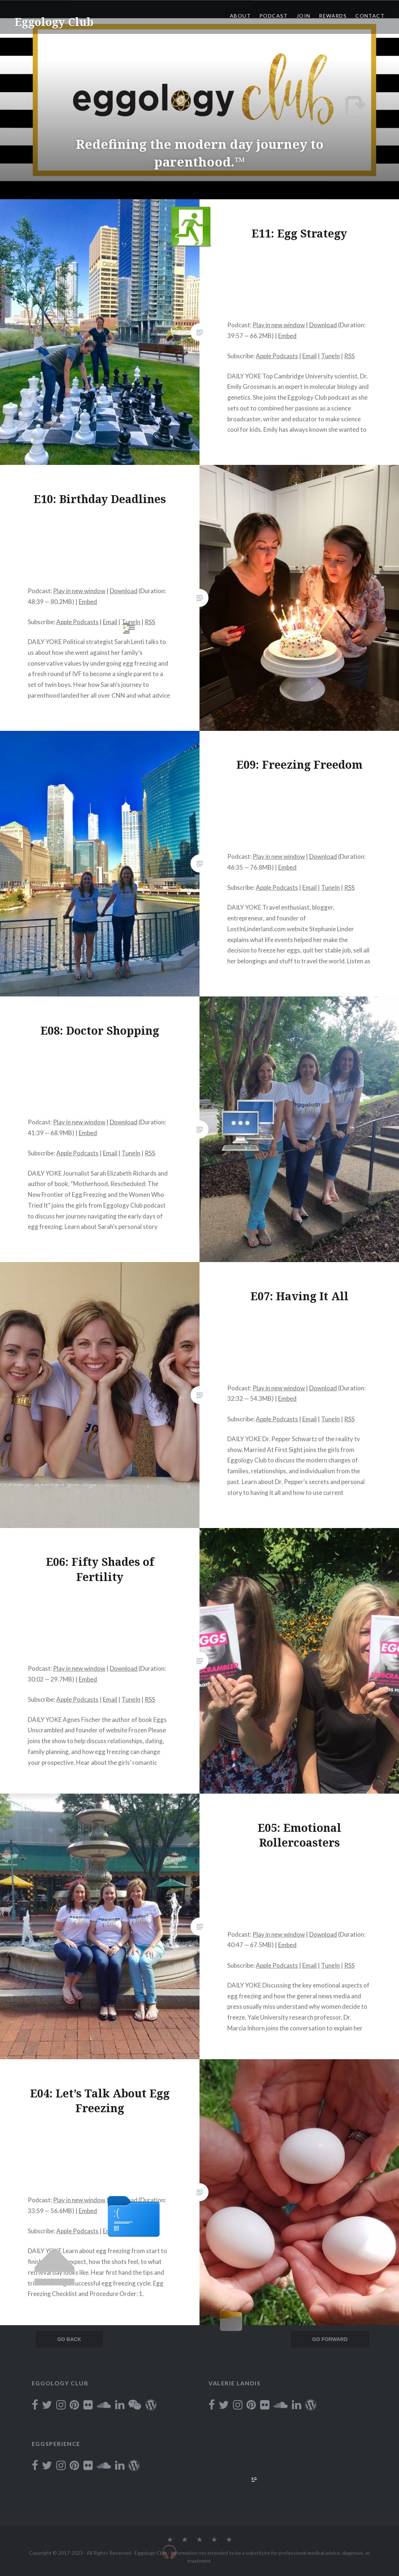 This screenshot has width=399, height=2576. What do you see at coordinates (77, 1491) in the screenshot?
I see `indicates a selected or enabled option` at bounding box center [77, 1491].